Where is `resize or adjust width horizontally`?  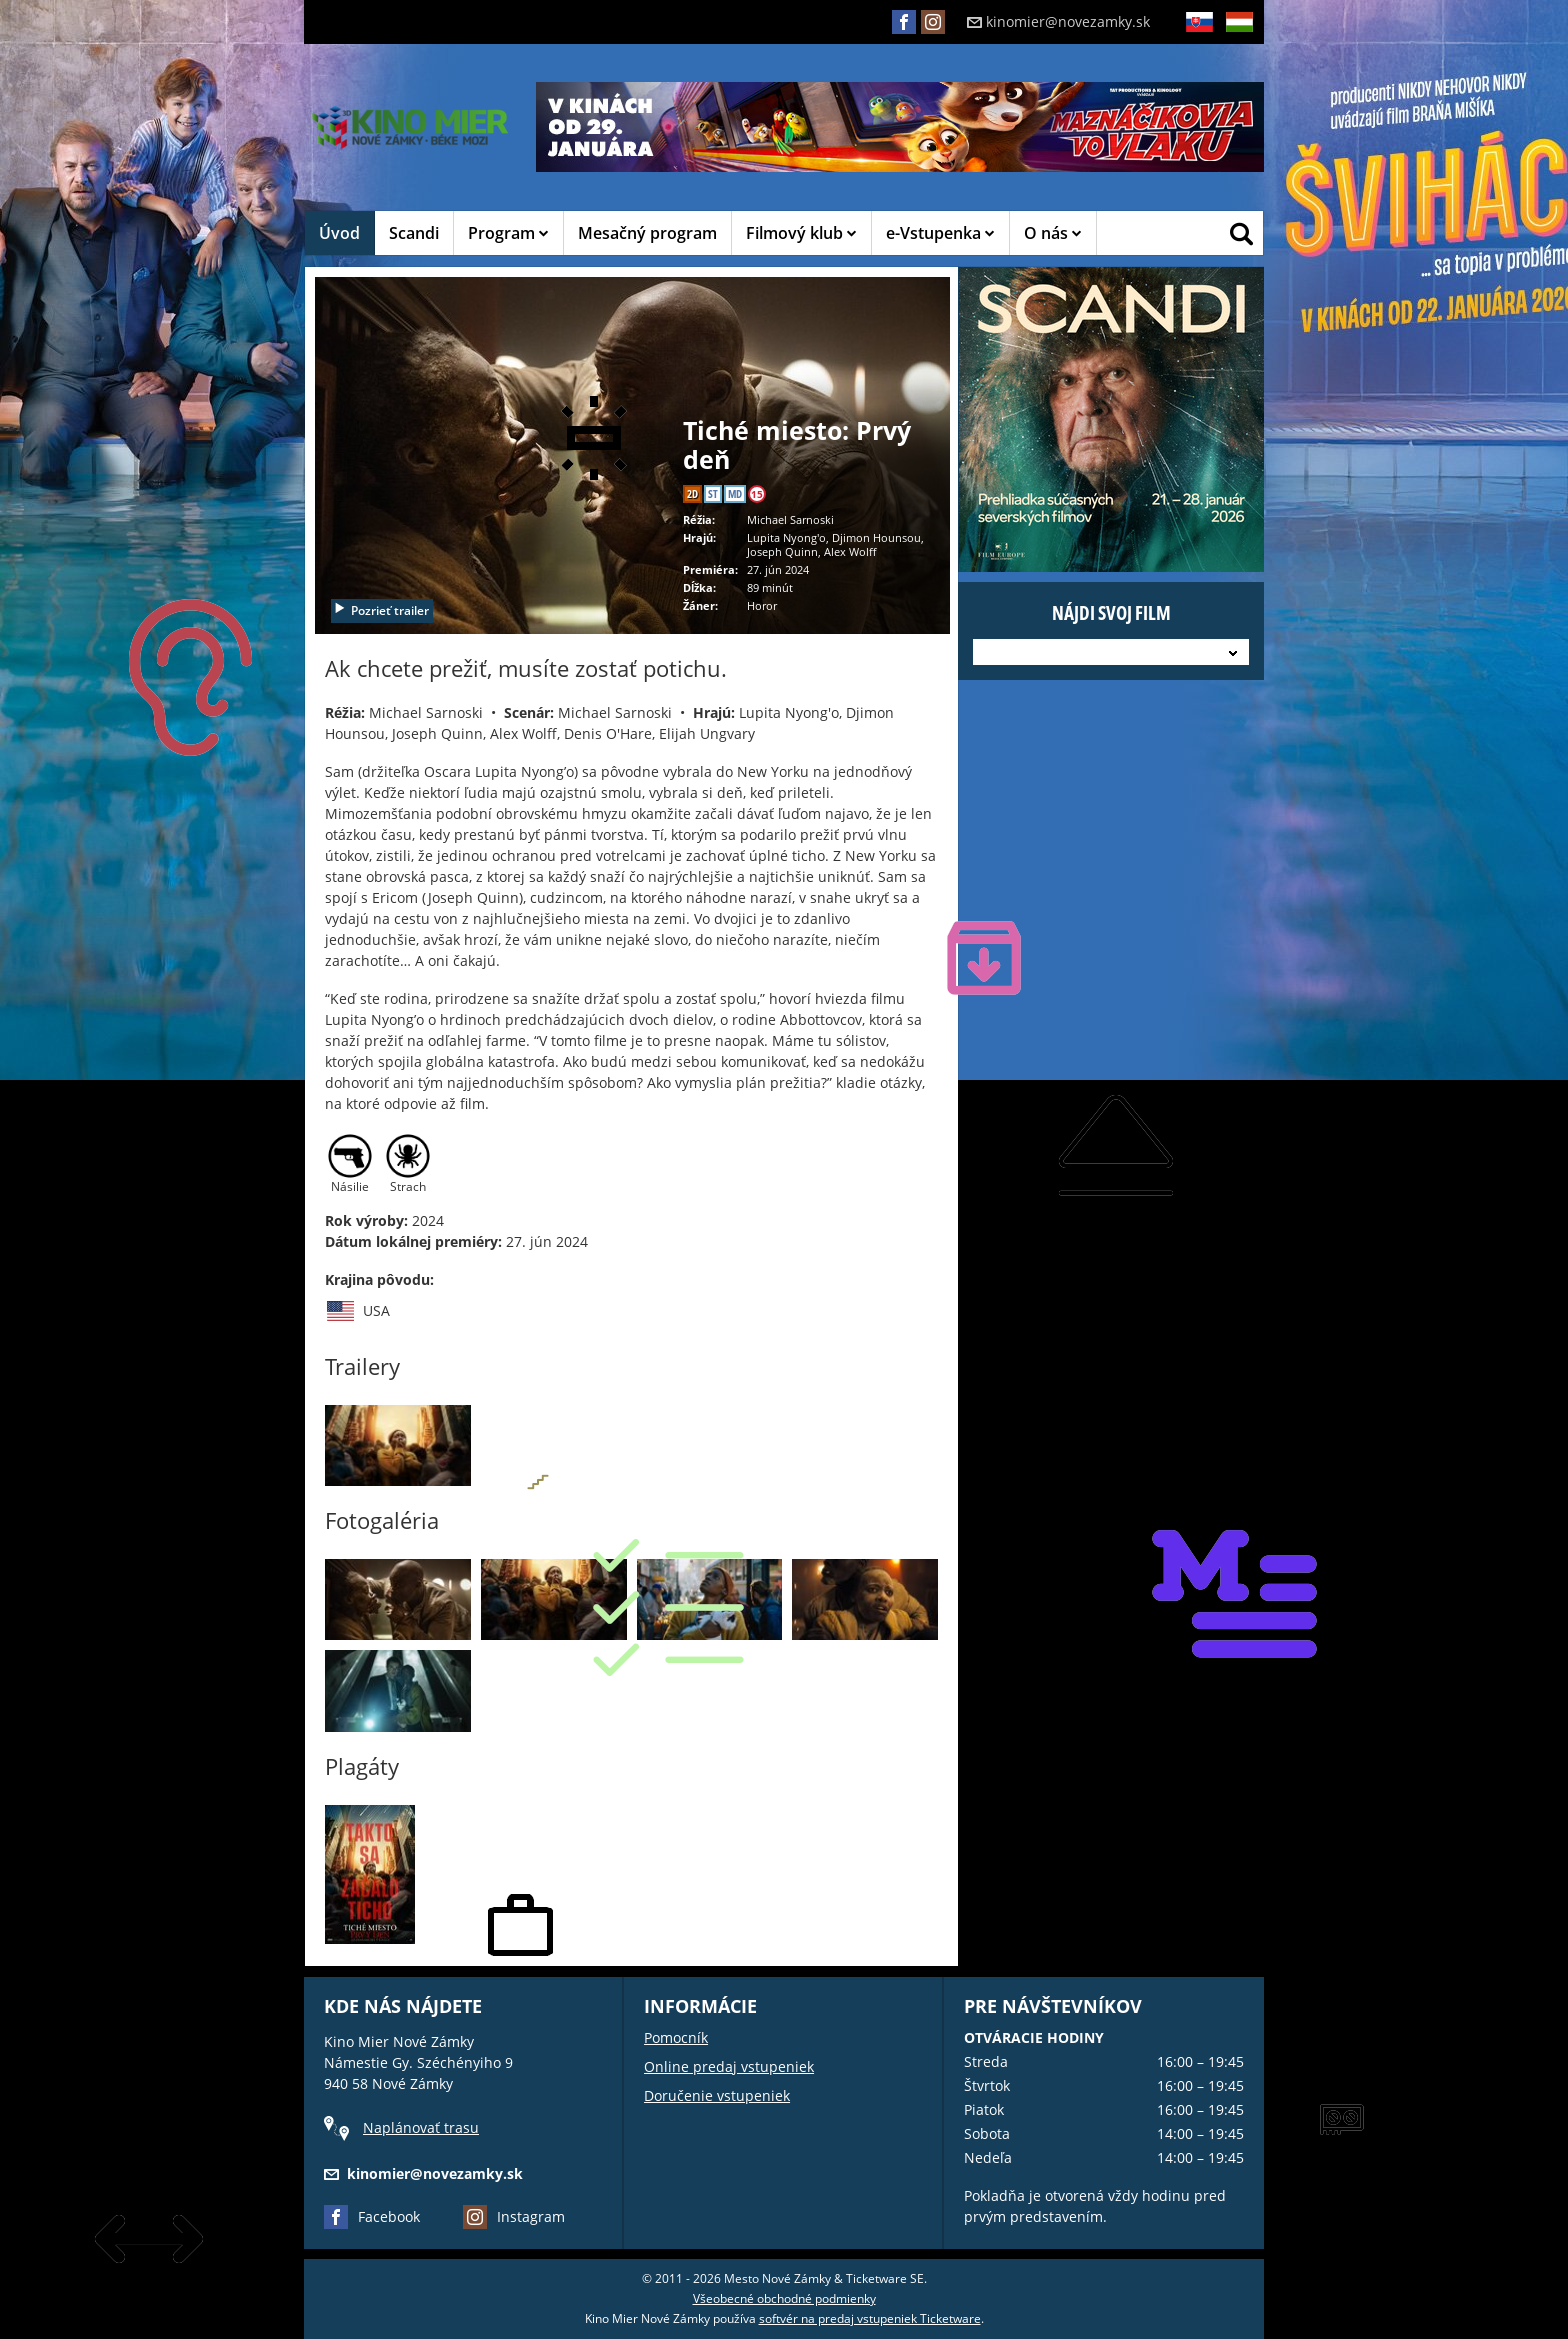 resize or adjust width horizontally is located at coordinates (149, 2239).